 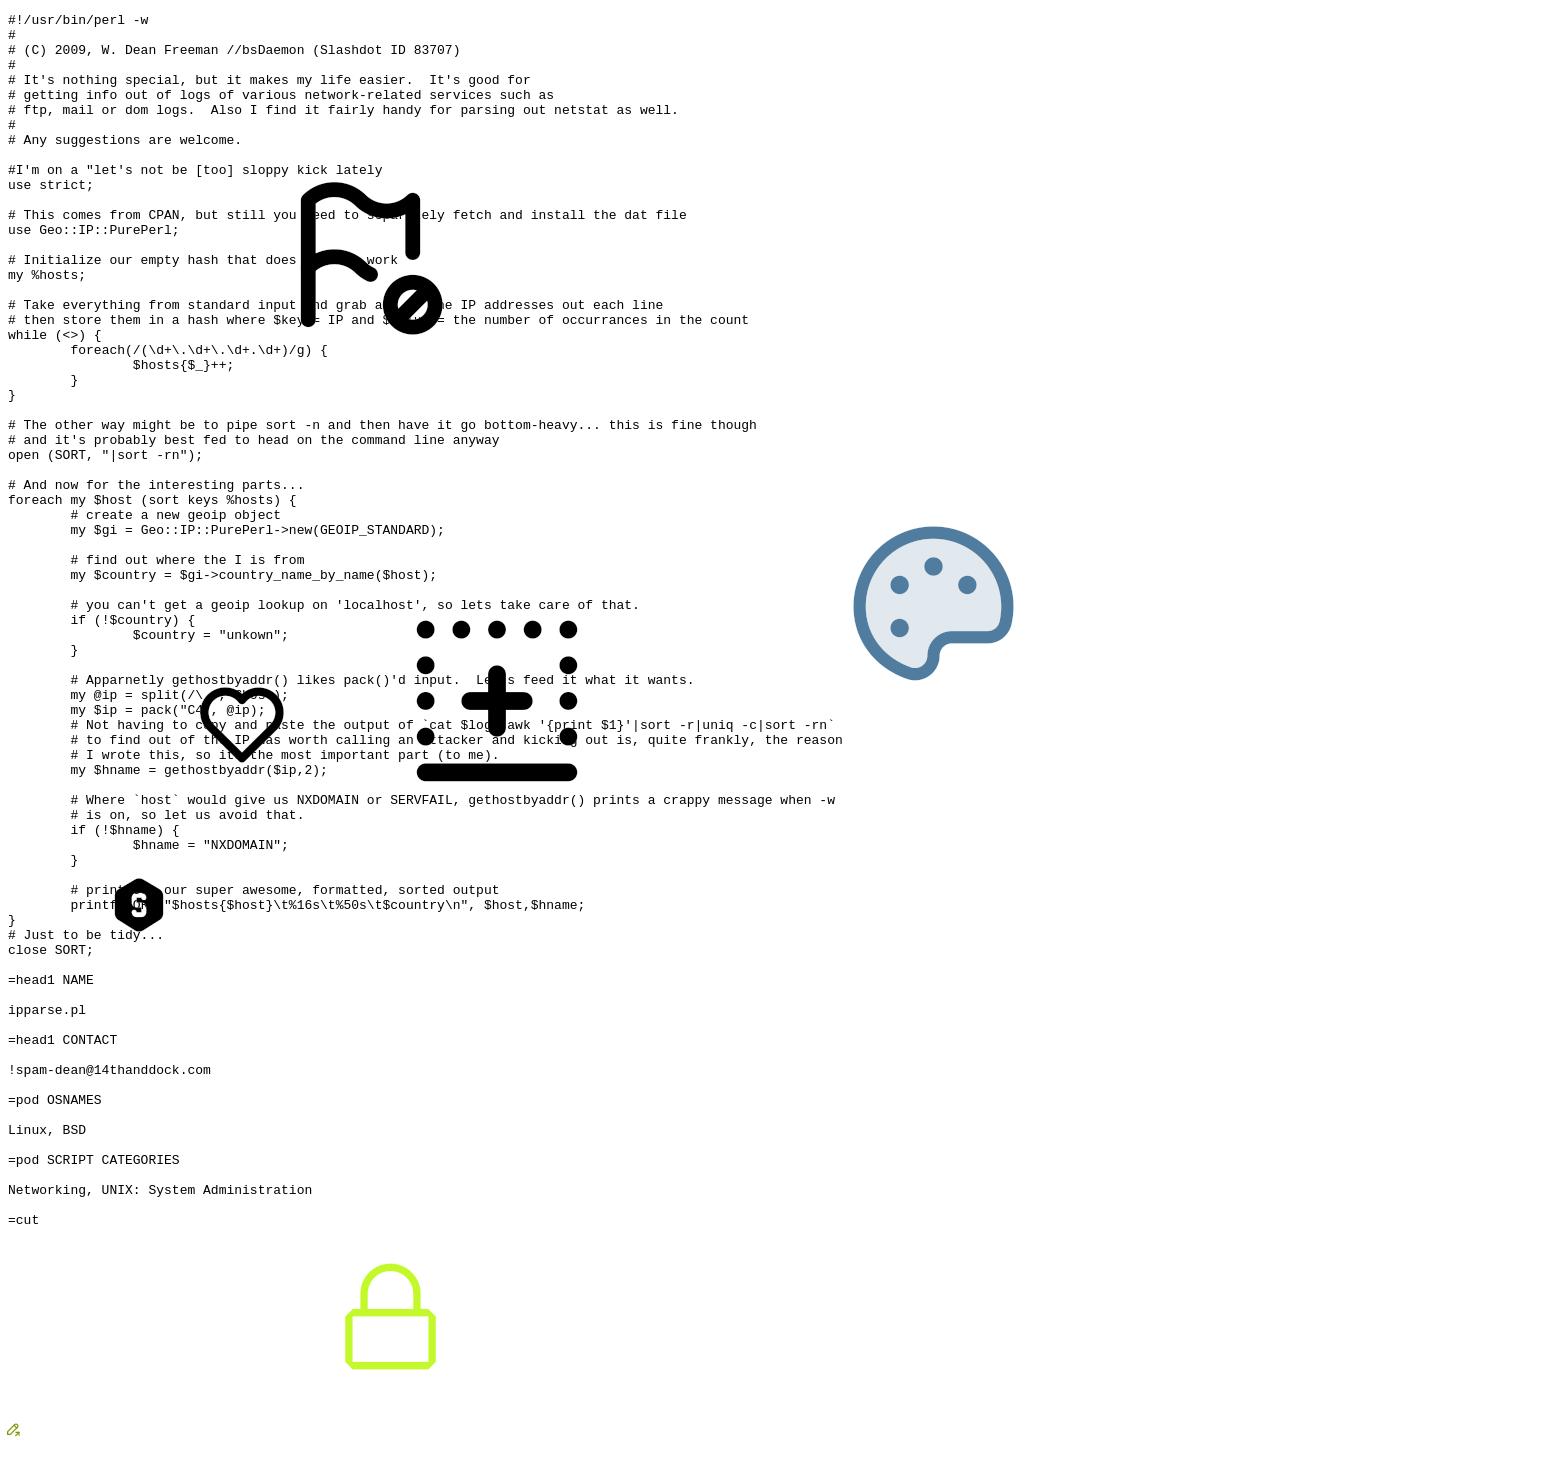 I want to click on indicates a locked or secured item, so click(x=390, y=1316).